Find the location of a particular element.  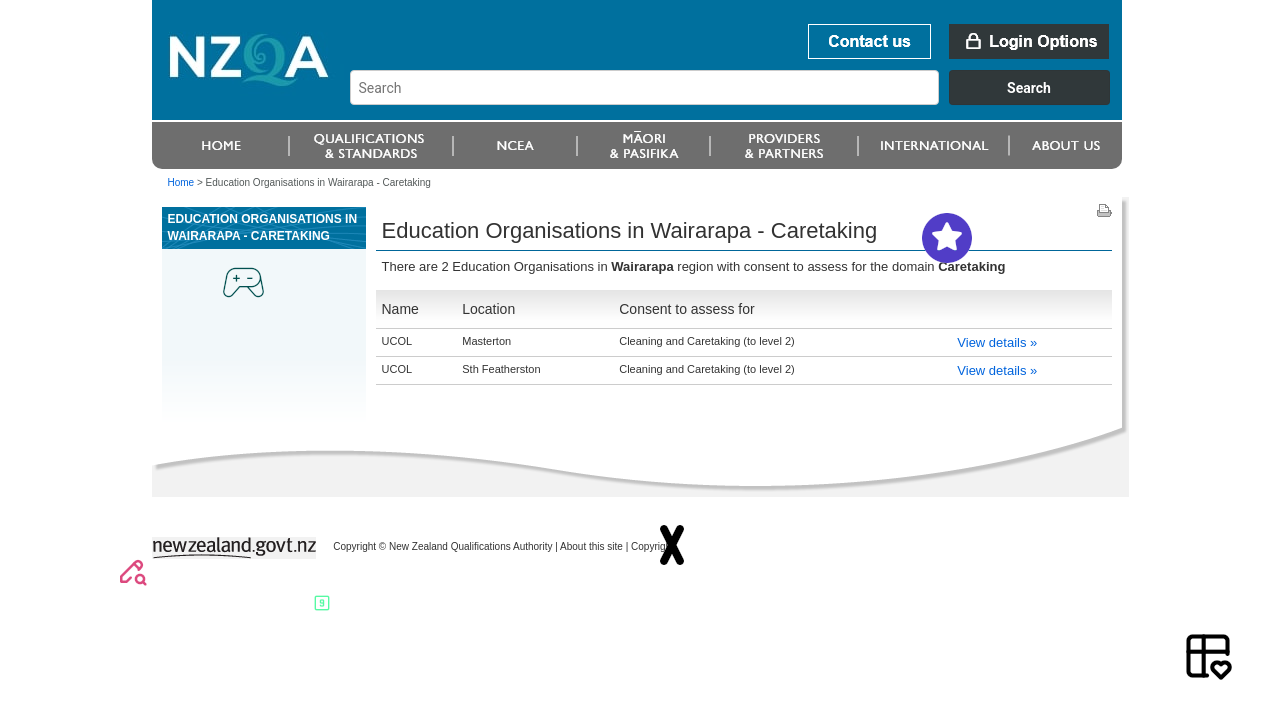

add table to favorites is located at coordinates (1208, 656).